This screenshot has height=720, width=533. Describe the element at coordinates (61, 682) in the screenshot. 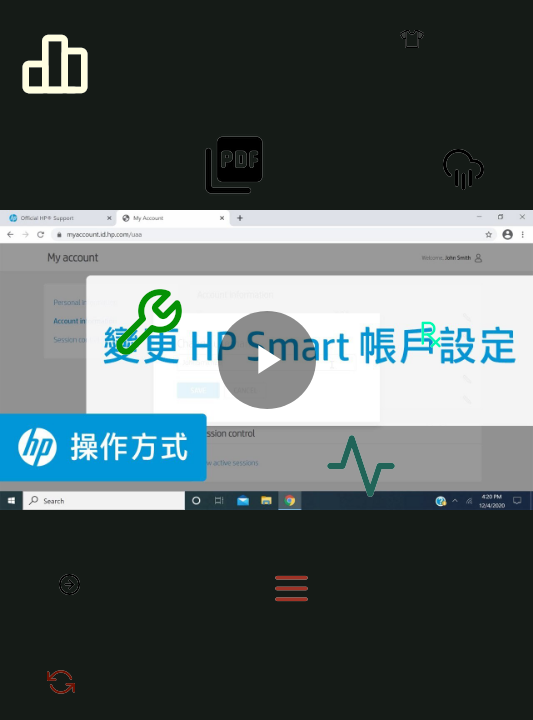

I see `refresh or reload content` at that location.